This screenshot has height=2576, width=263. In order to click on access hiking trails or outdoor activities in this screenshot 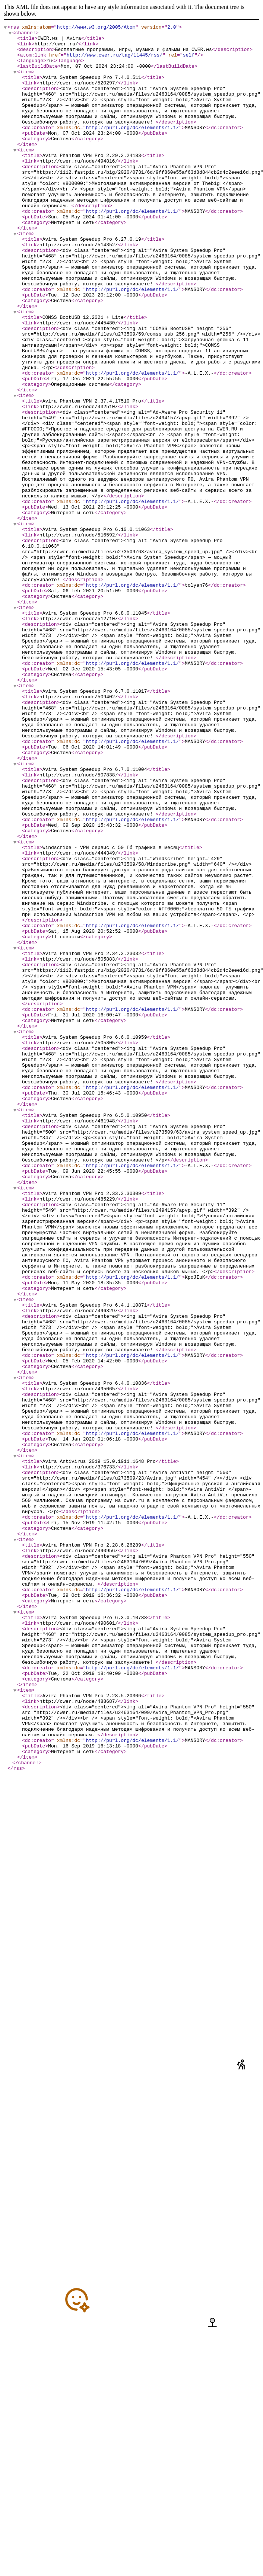, I will do `click(241, 2064)`.